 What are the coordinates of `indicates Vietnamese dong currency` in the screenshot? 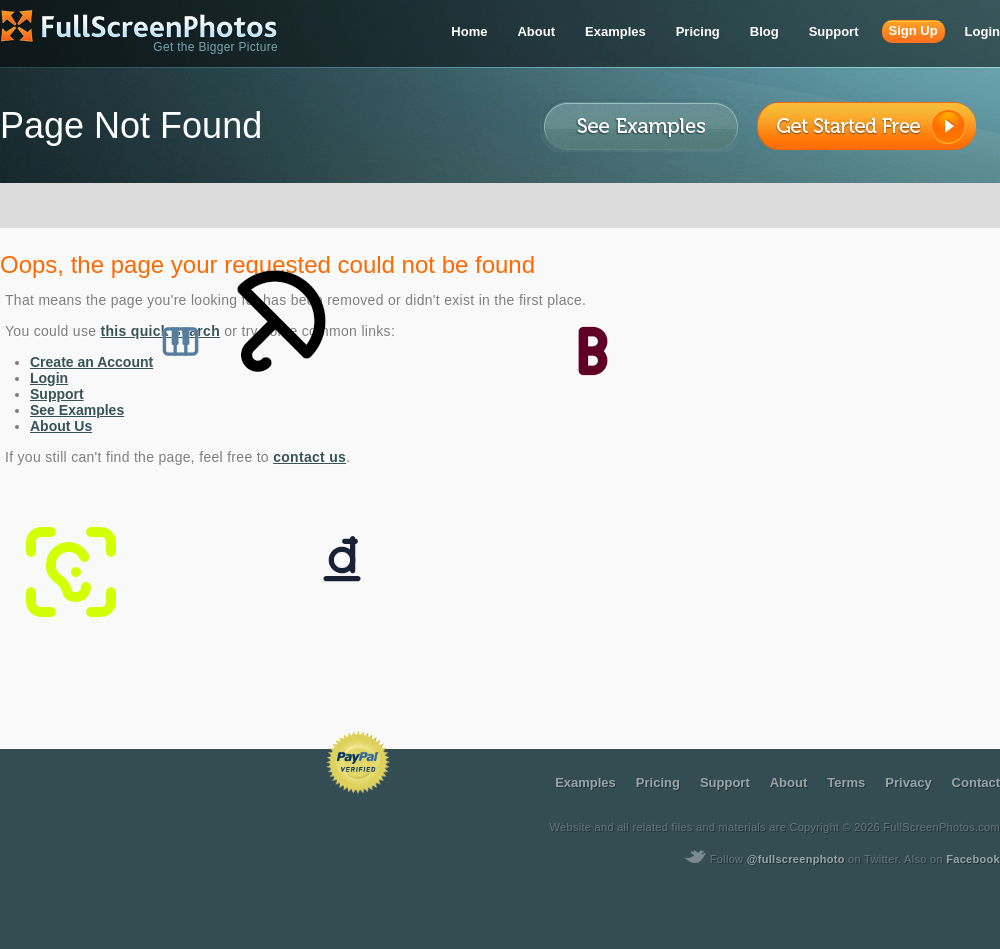 It's located at (342, 560).